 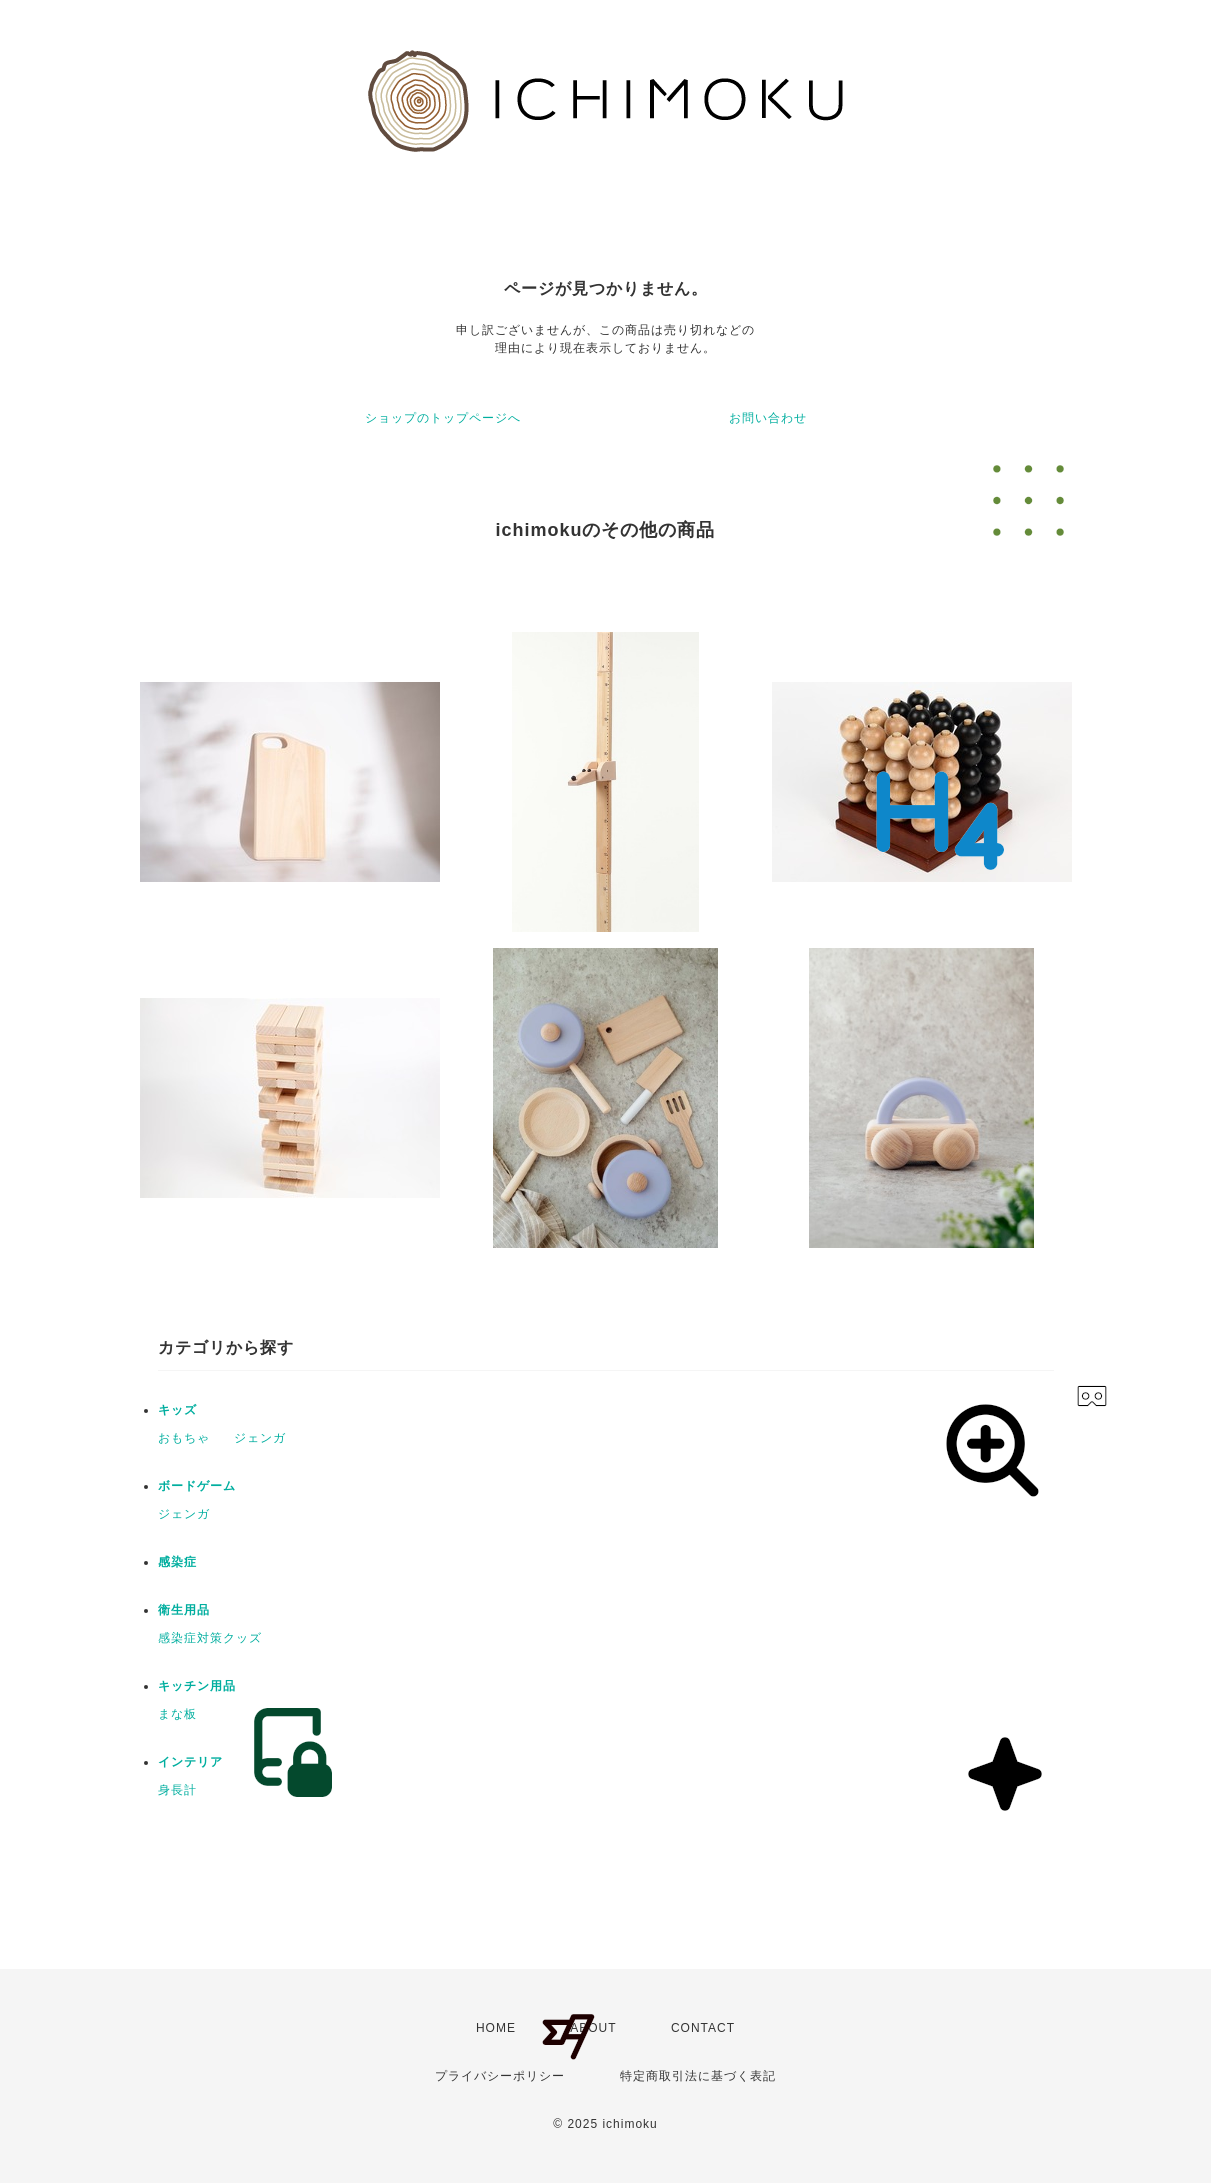 What do you see at coordinates (1005, 1774) in the screenshot?
I see `indicates a special or featured item` at bounding box center [1005, 1774].